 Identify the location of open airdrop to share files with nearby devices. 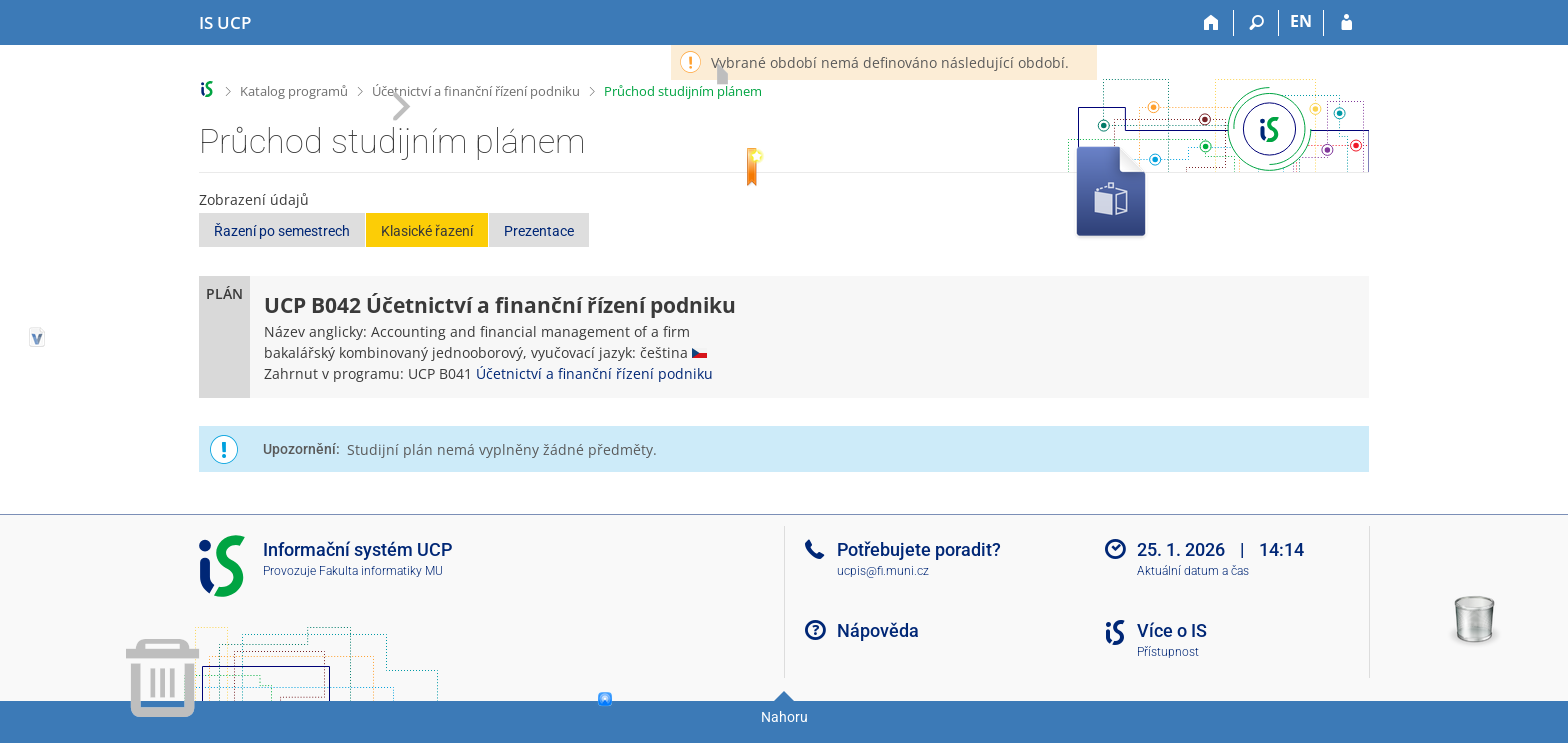
(605, 699).